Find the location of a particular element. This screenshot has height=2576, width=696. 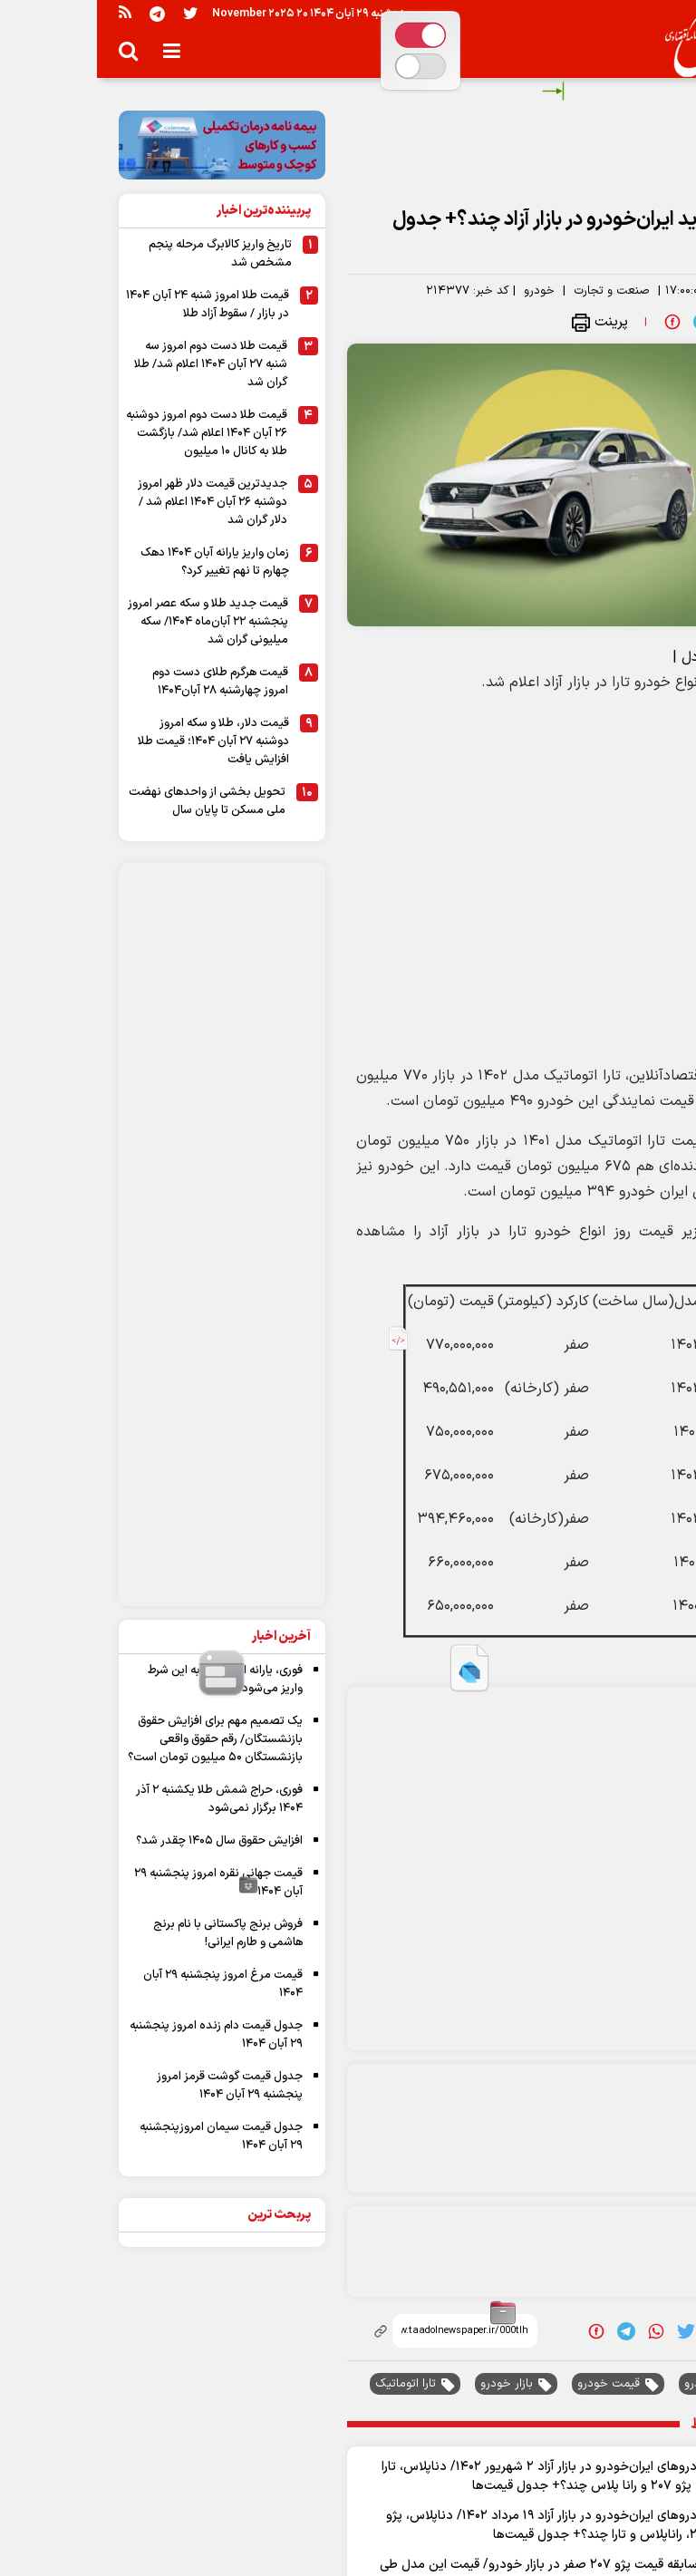

access window tiling and layout settings is located at coordinates (221, 1673).